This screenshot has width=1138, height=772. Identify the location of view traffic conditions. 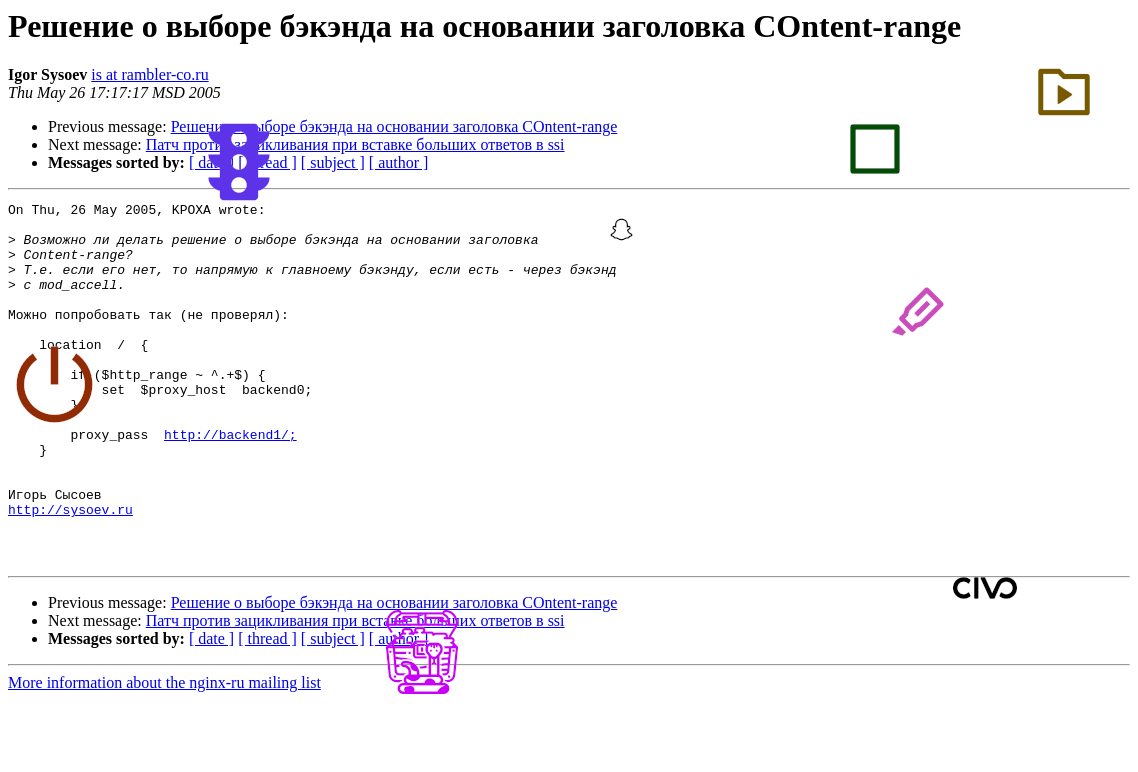
(239, 162).